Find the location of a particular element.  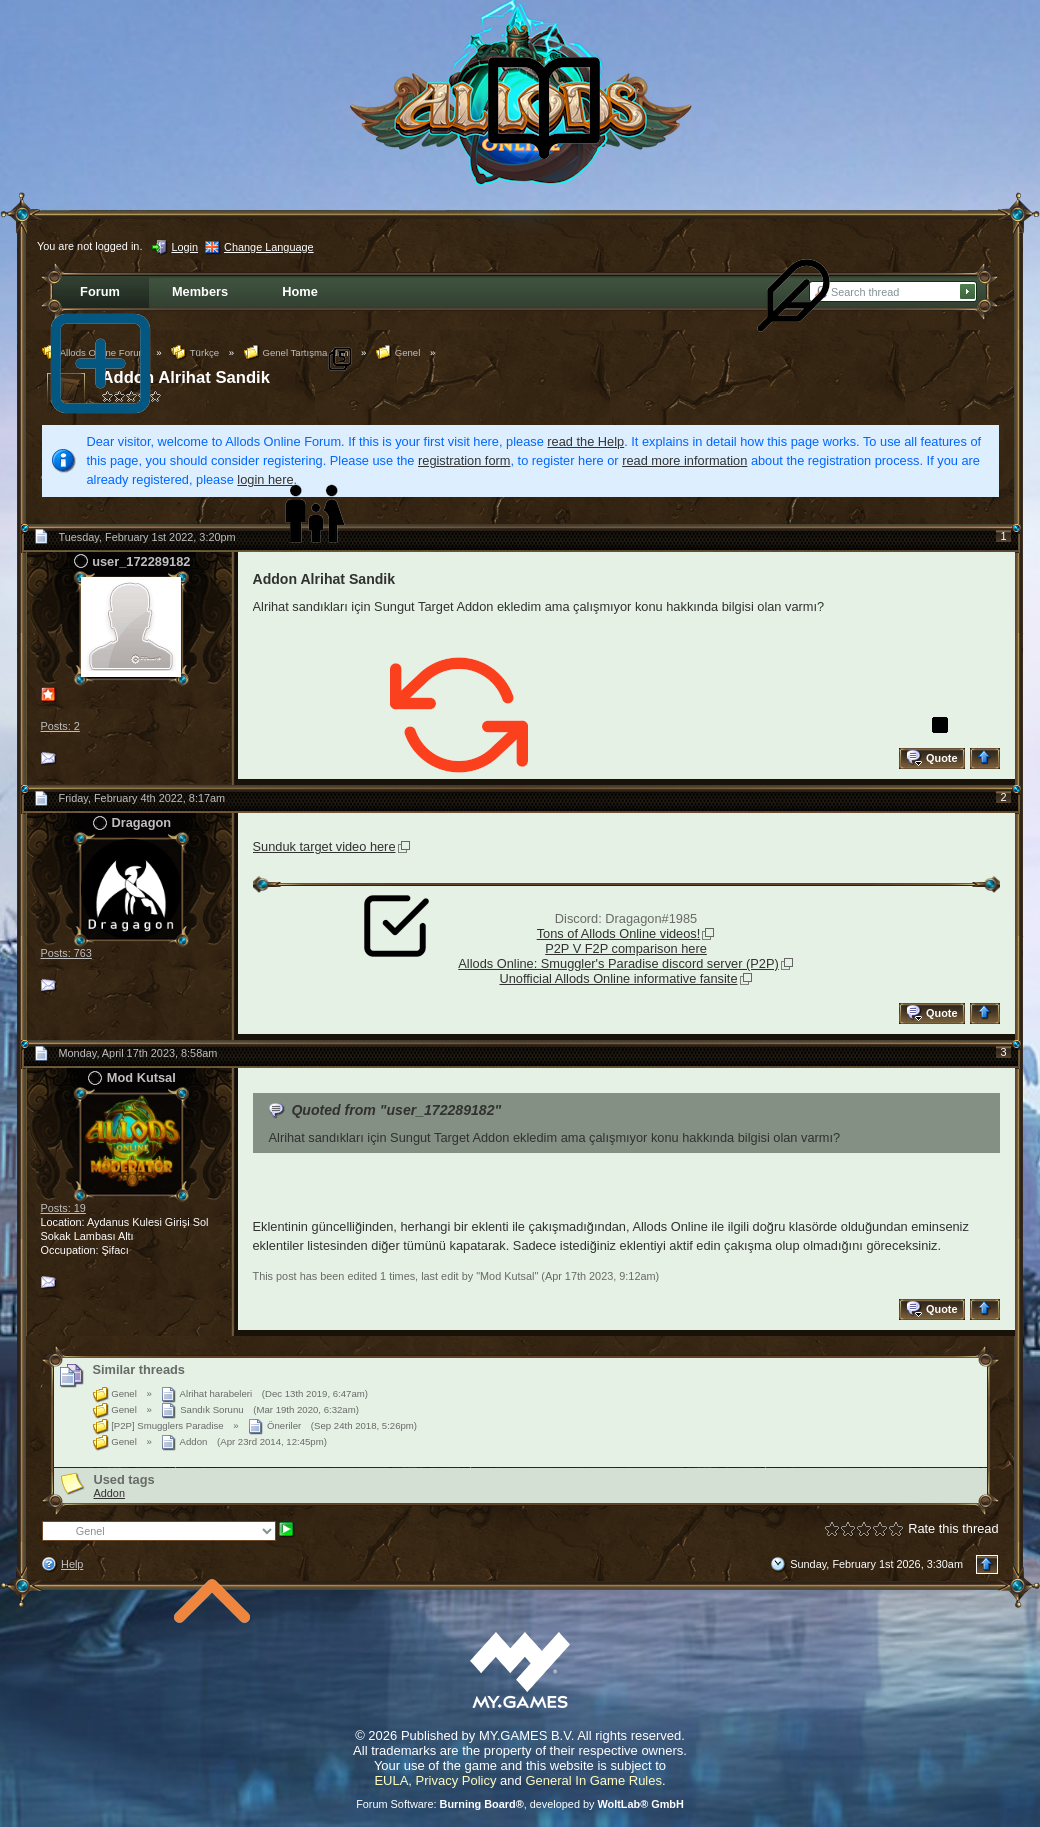

refresh or reload content is located at coordinates (459, 715).